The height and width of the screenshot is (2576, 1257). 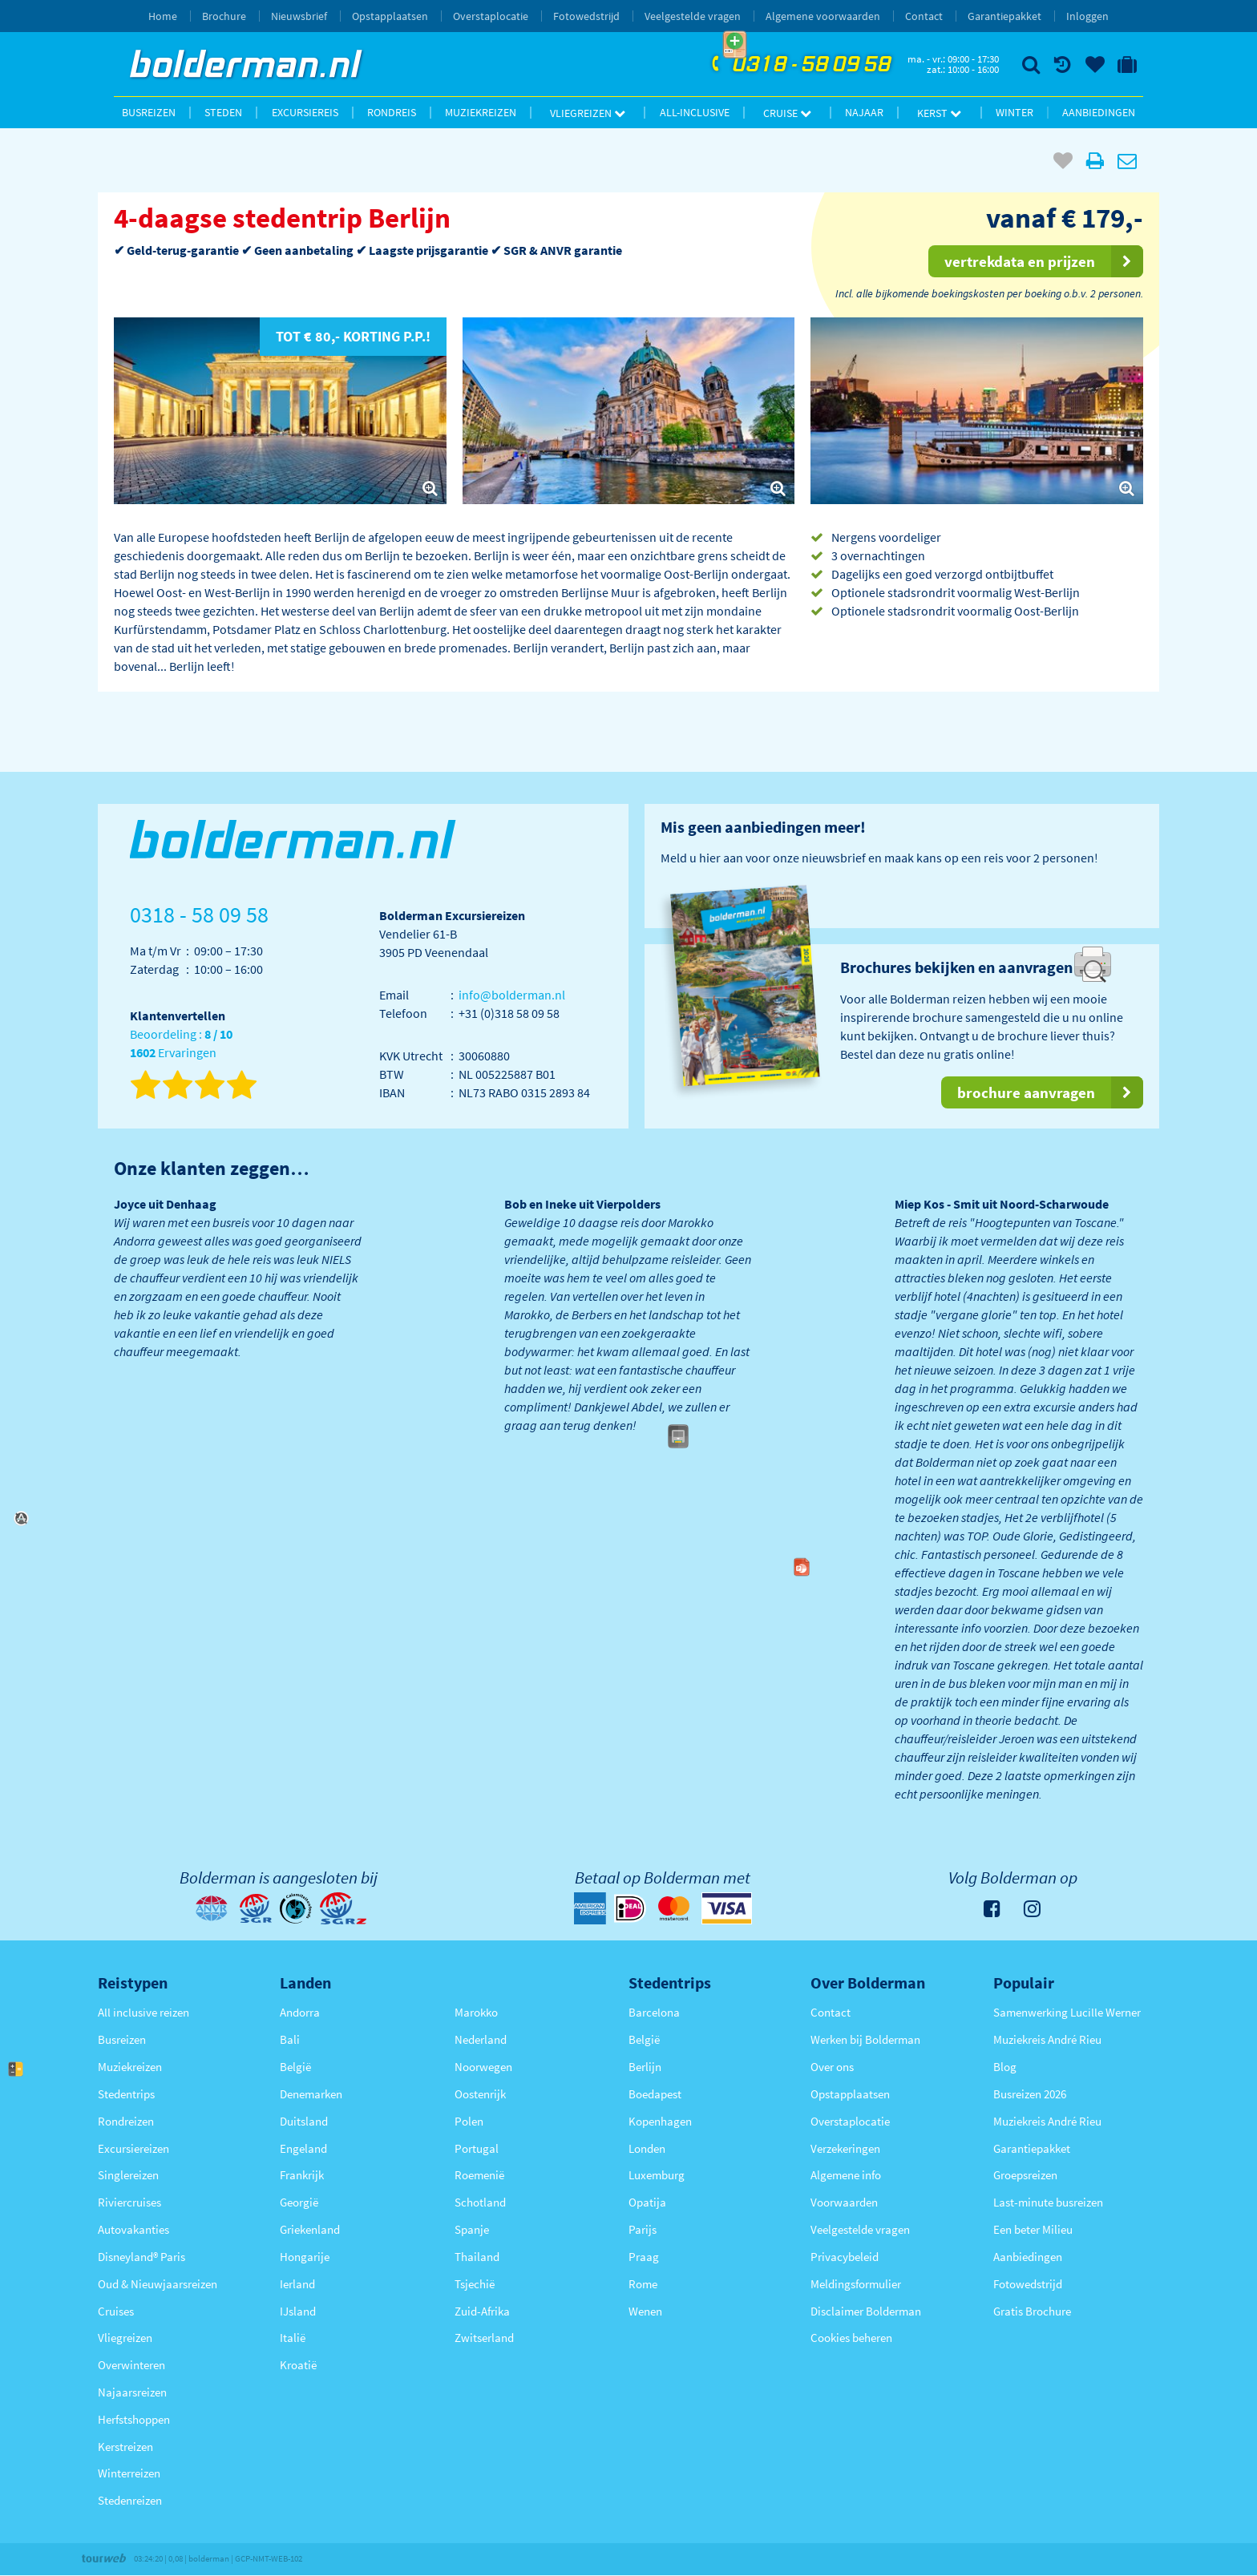 I want to click on add or install a new software package, so click(x=734, y=44).